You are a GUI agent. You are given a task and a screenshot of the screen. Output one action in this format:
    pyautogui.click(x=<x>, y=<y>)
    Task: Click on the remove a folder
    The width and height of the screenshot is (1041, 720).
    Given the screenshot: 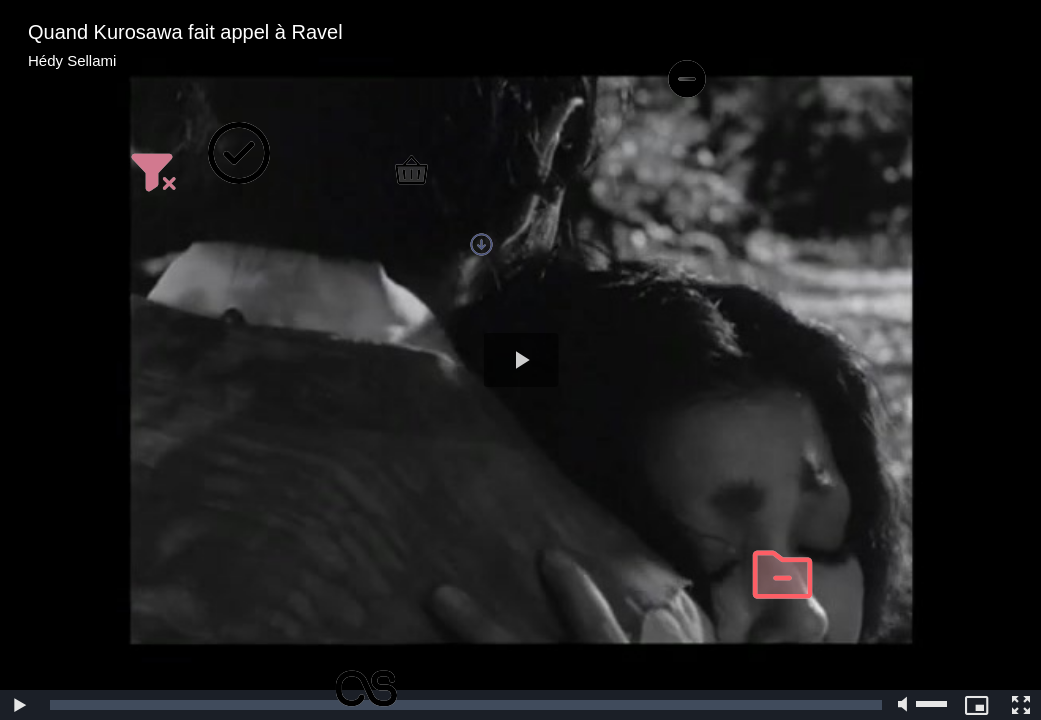 What is the action you would take?
    pyautogui.click(x=782, y=573)
    